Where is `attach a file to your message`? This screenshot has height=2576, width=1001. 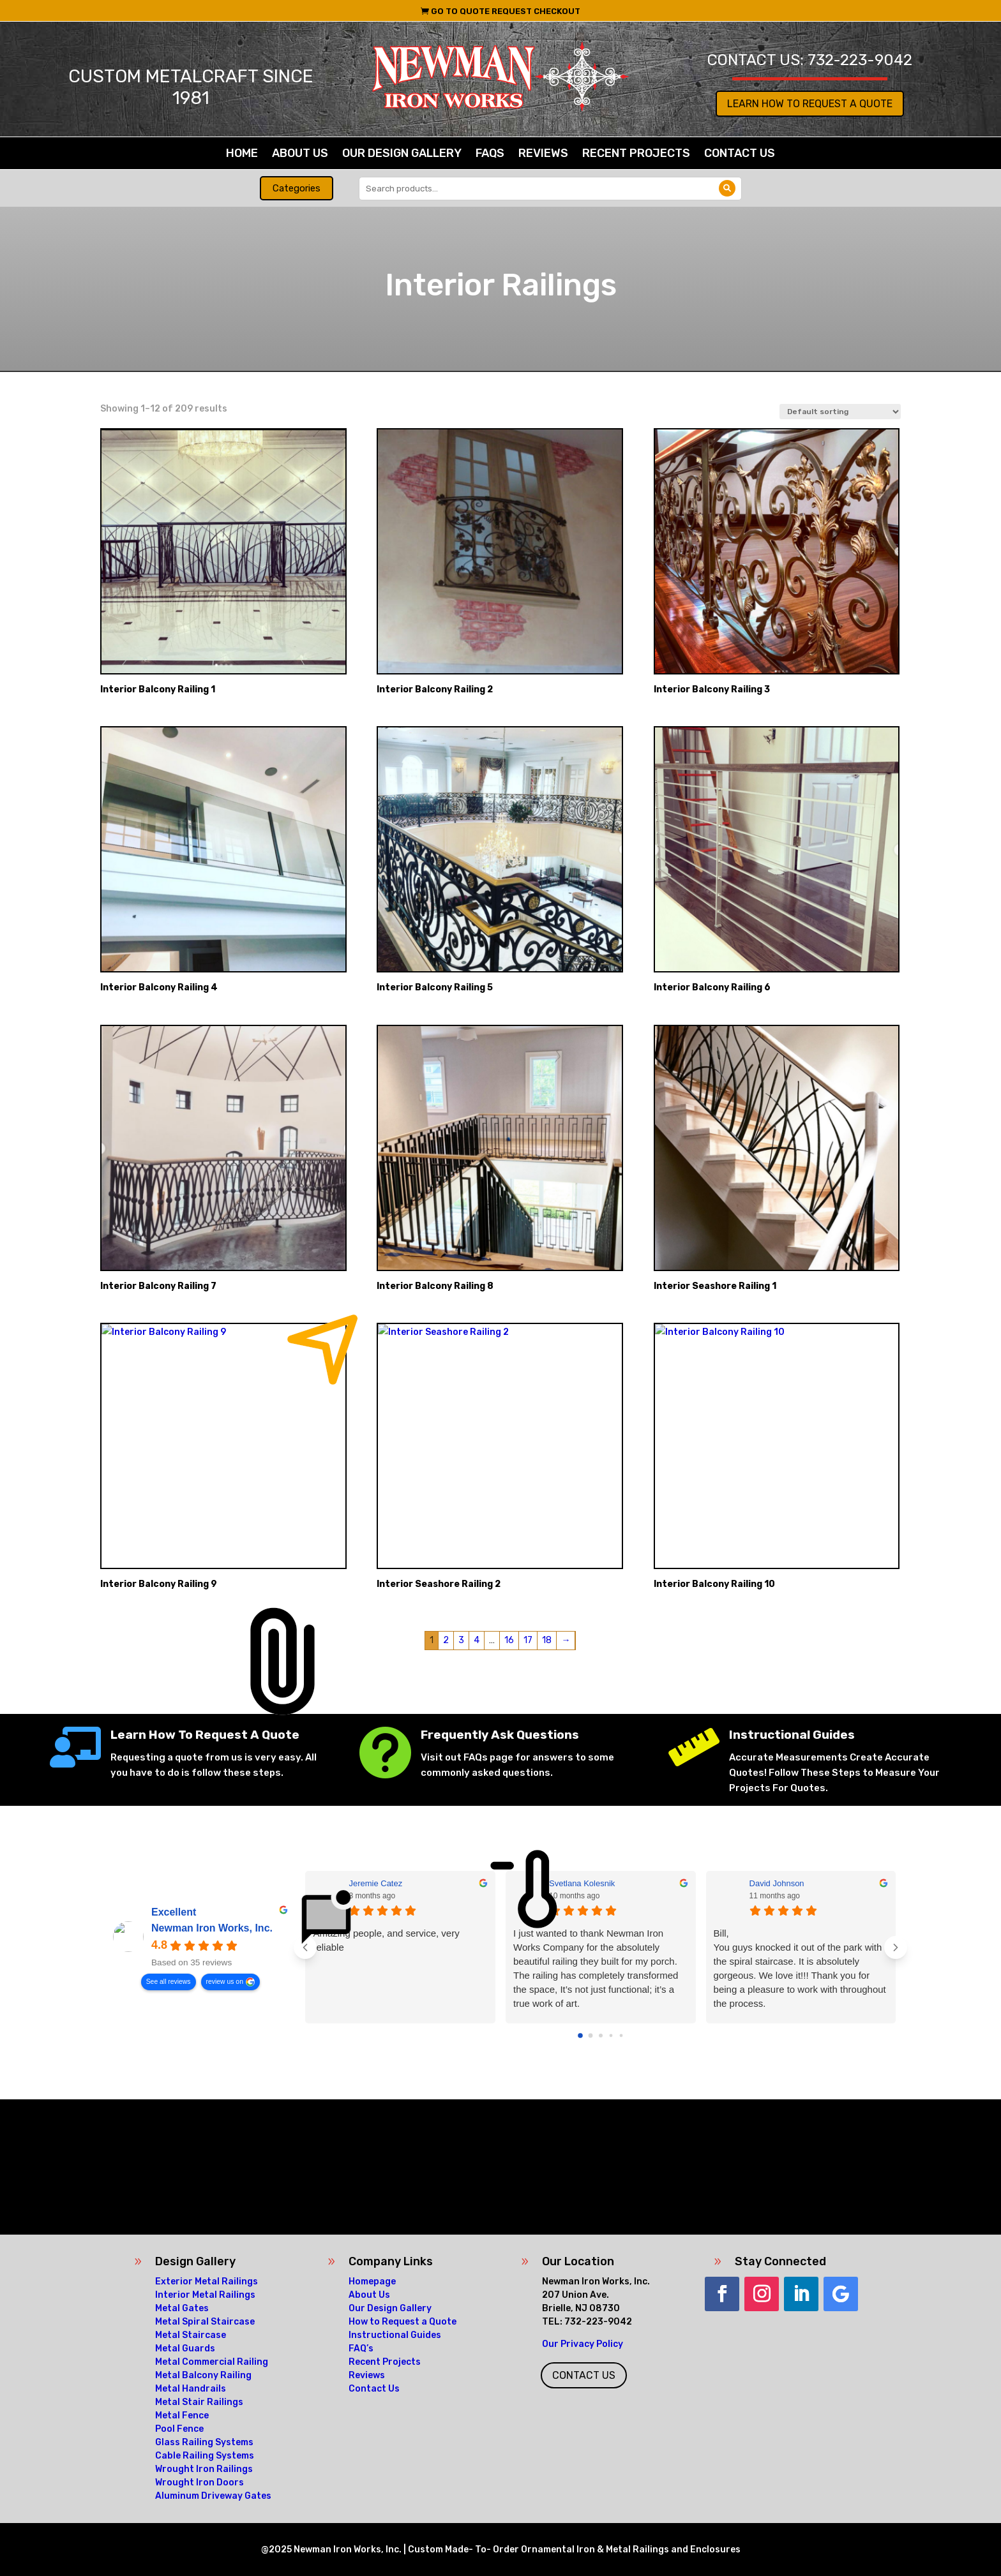
attach a file to your message is located at coordinates (282, 1661).